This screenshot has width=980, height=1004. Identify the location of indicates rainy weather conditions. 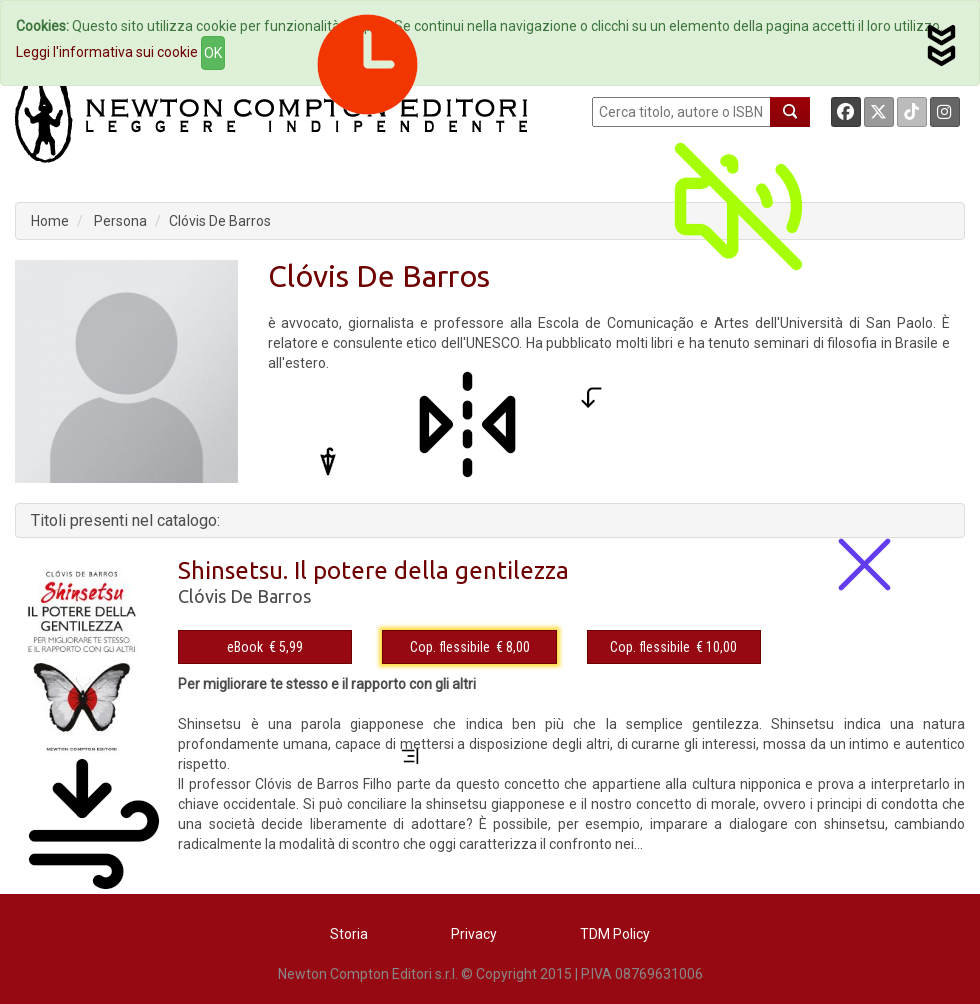
(328, 462).